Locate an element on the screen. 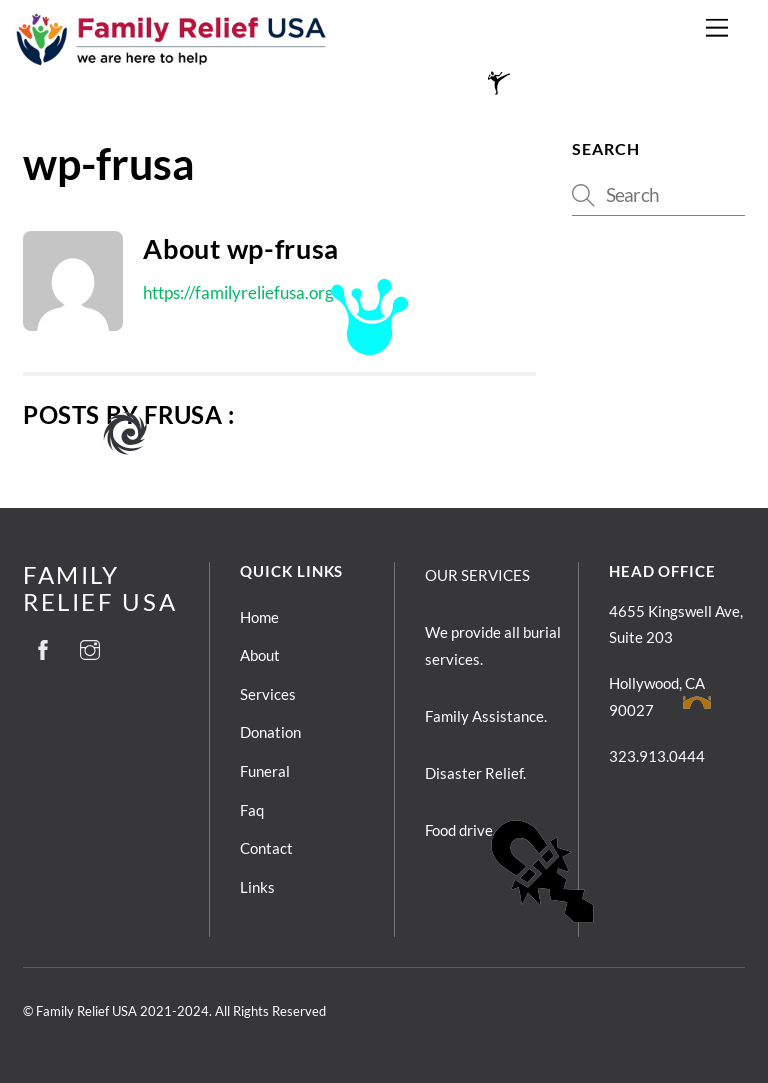 This screenshot has height=1083, width=768. activate magnetic pulse ability is located at coordinates (542, 871).